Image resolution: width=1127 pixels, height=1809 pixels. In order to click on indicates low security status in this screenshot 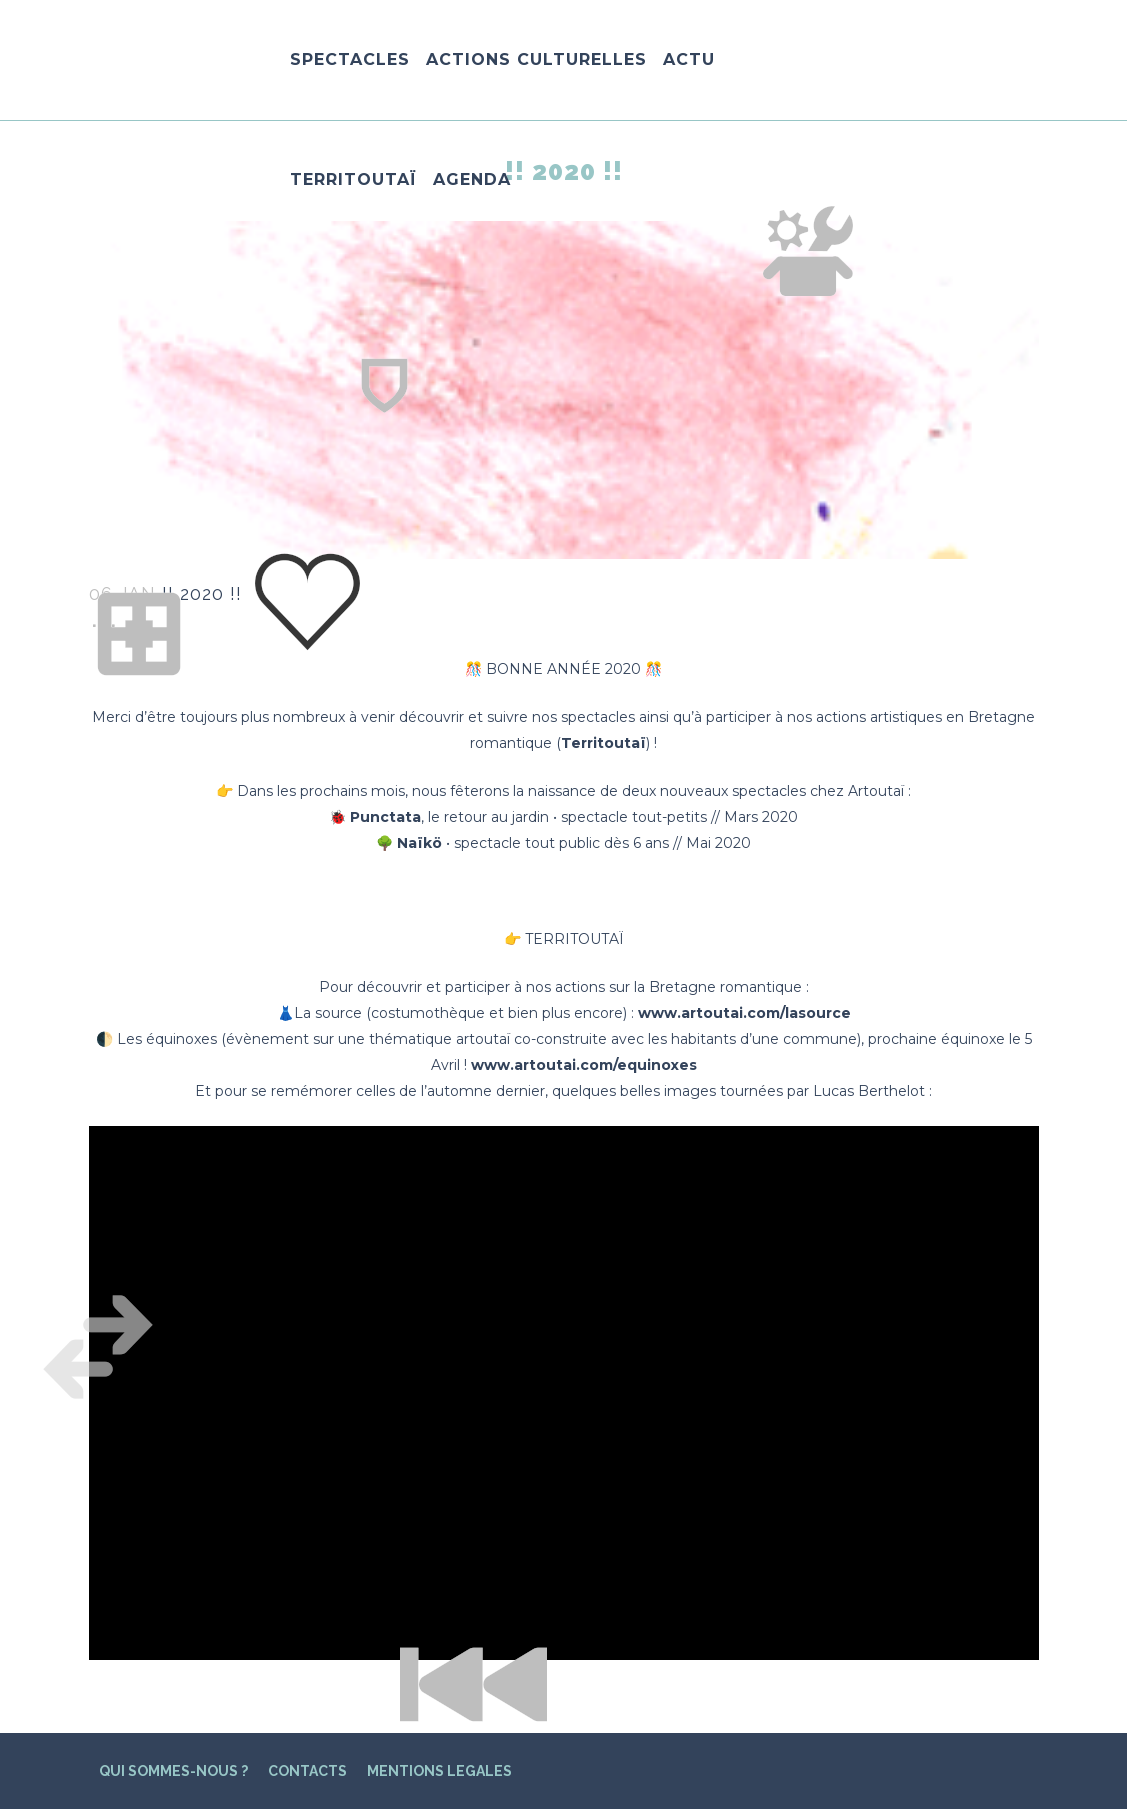, I will do `click(384, 385)`.